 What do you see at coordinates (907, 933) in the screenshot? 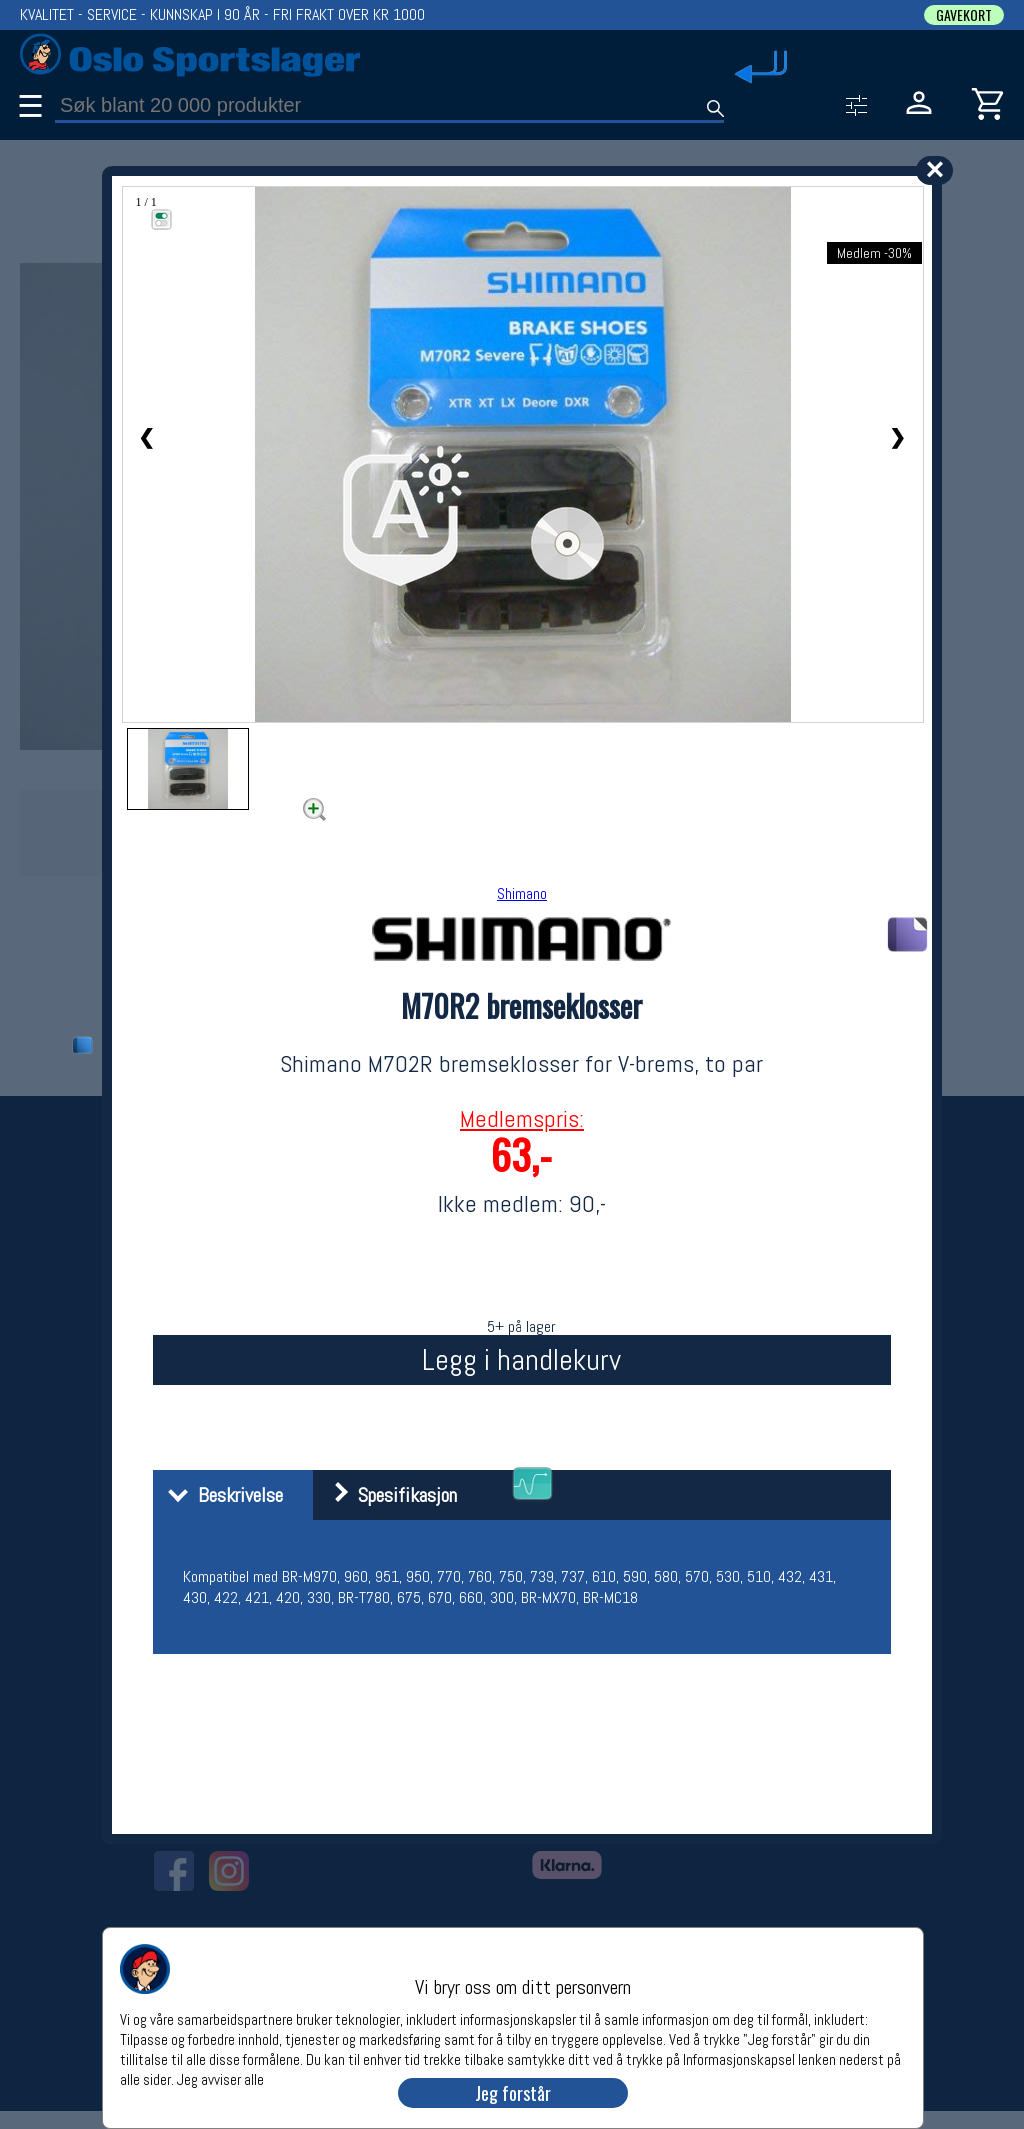
I see `change desktop wallpaper settings` at bounding box center [907, 933].